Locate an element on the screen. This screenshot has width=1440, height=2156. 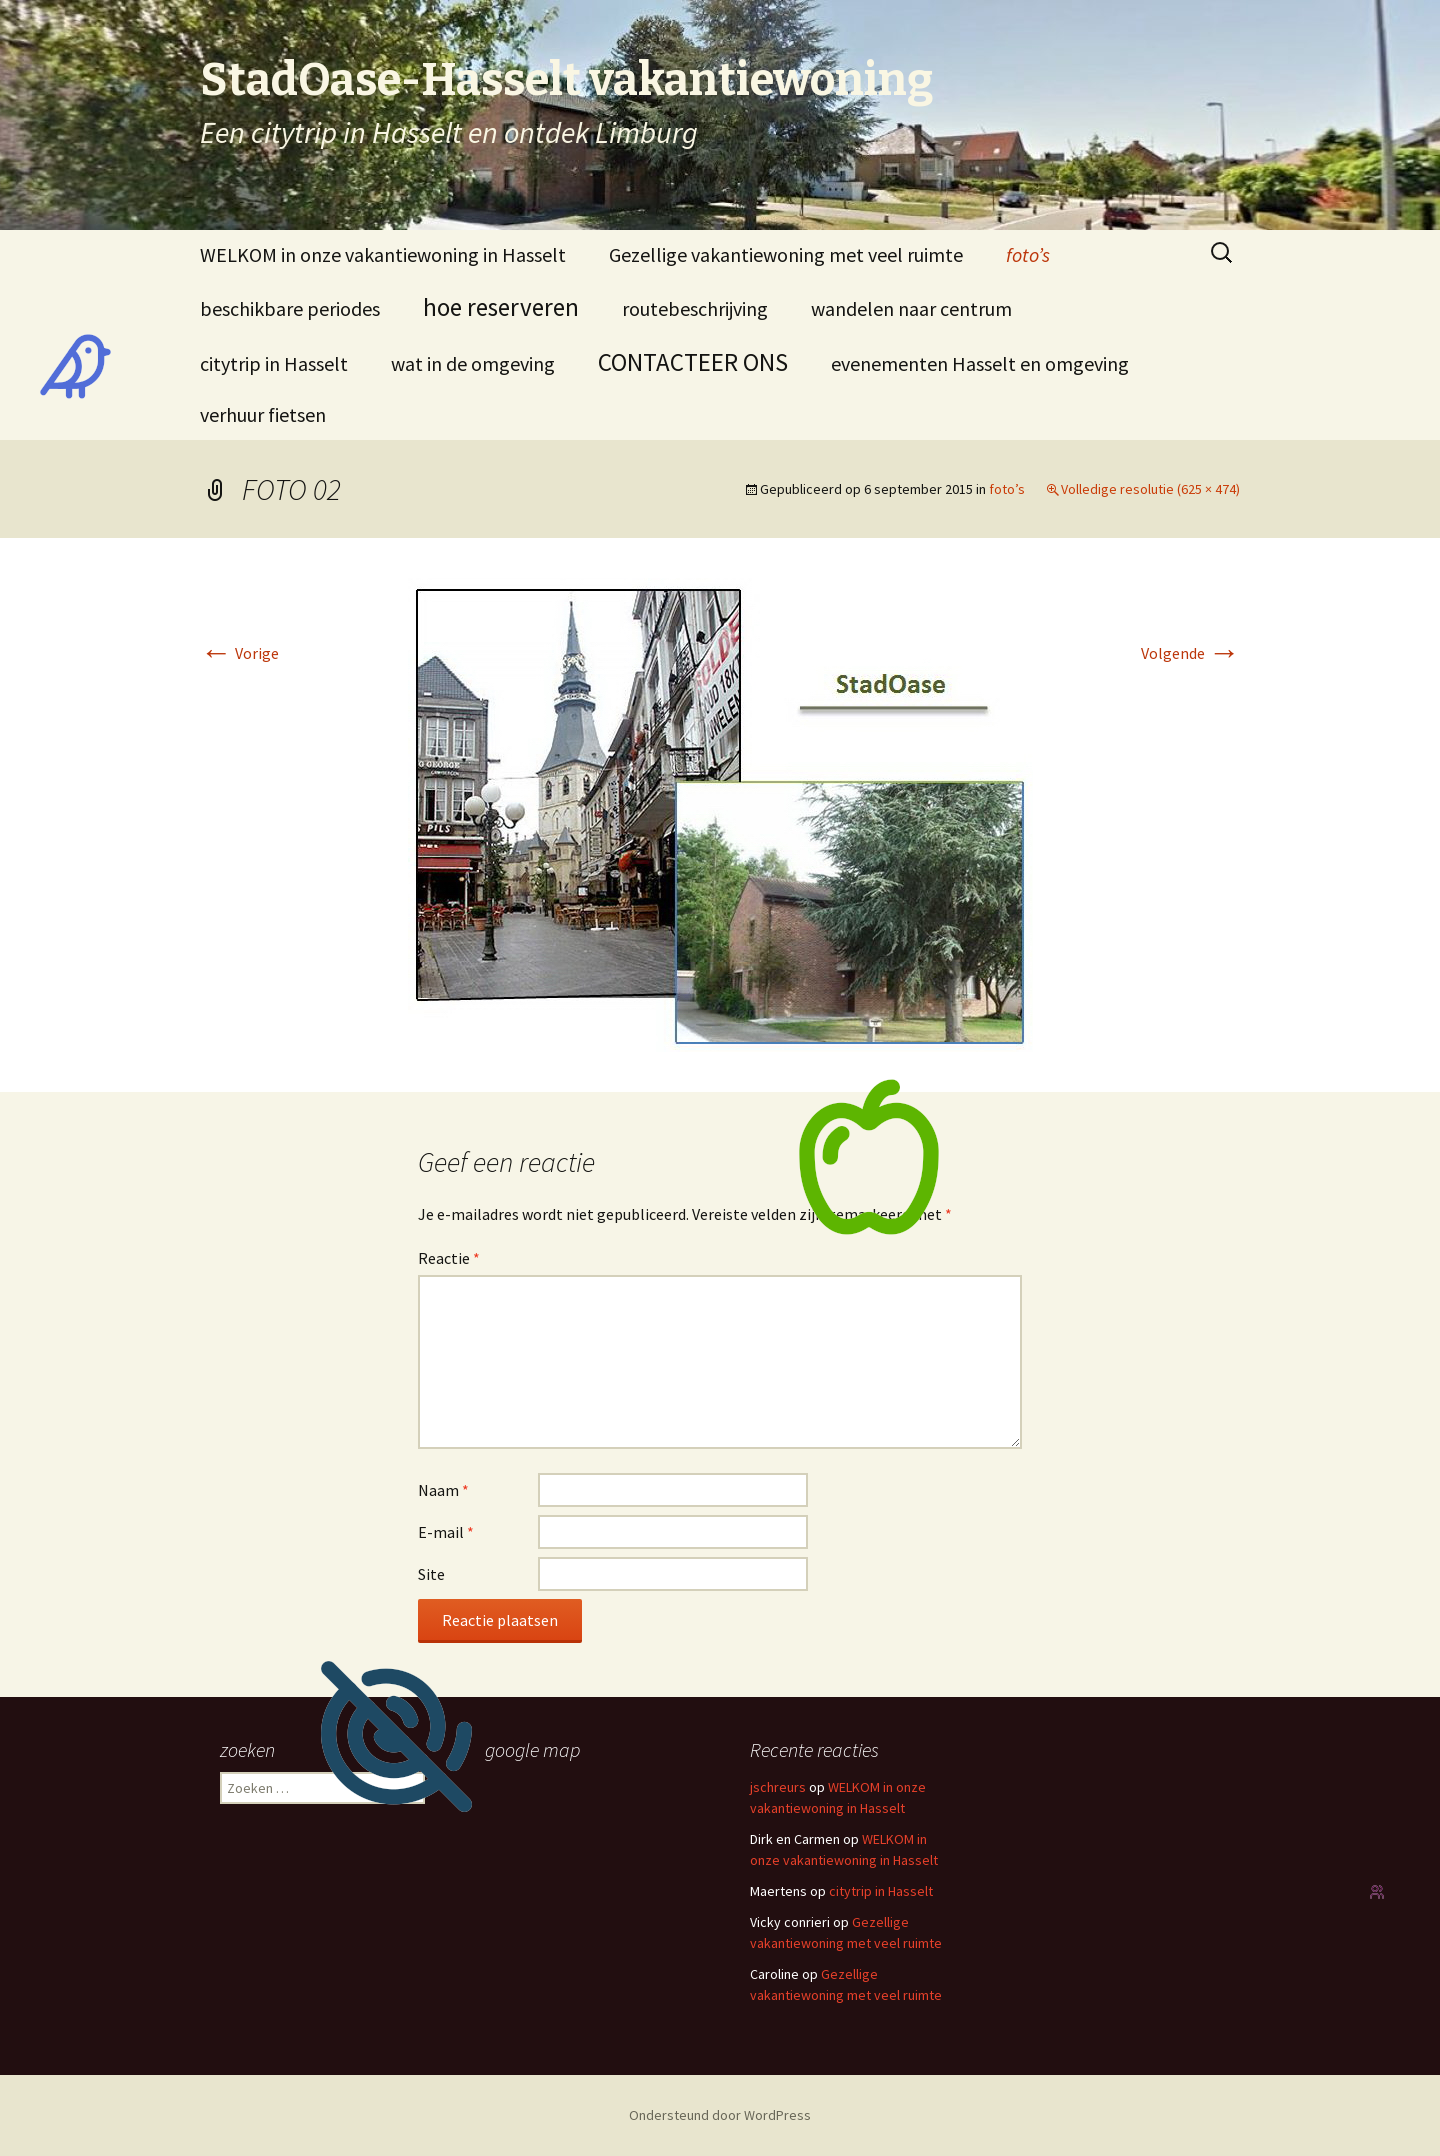
access twitter or social media features is located at coordinates (75, 366).